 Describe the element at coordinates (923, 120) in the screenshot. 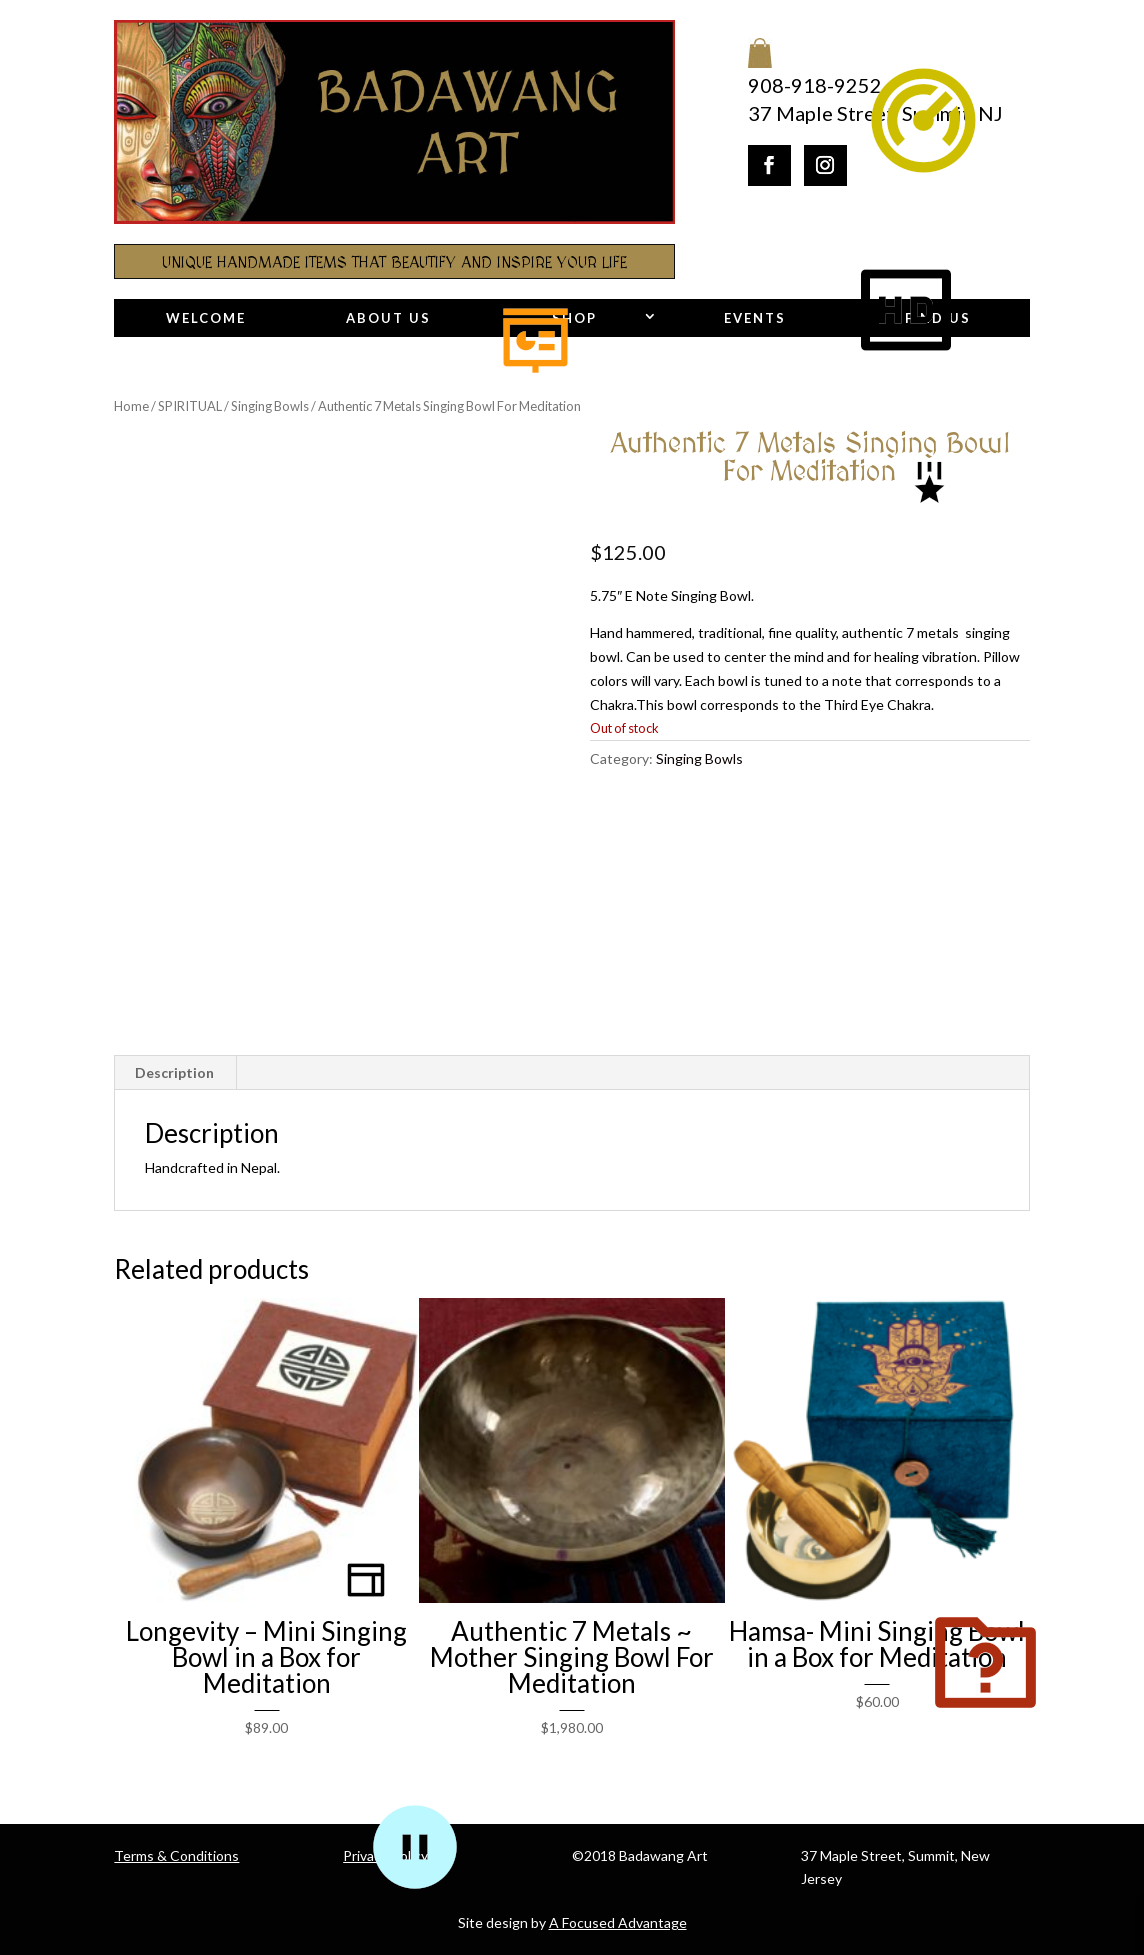

I see `access the dashboard` at that location.